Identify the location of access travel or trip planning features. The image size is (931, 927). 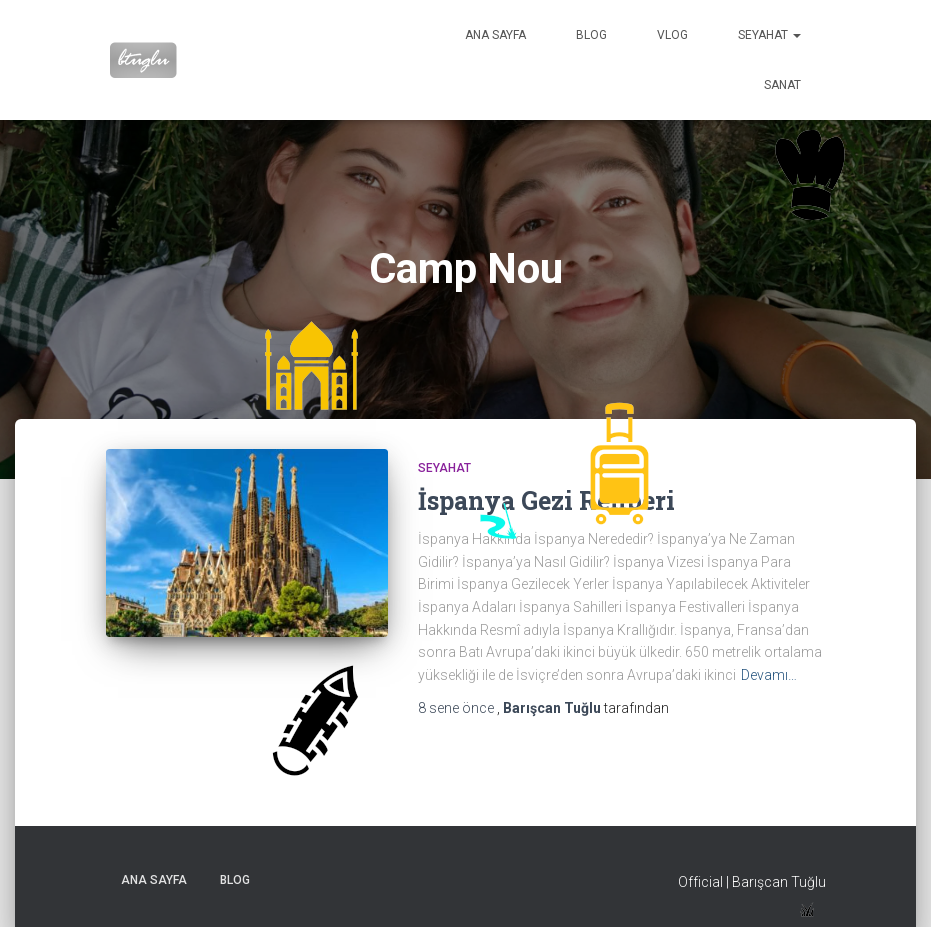
(619, 463).